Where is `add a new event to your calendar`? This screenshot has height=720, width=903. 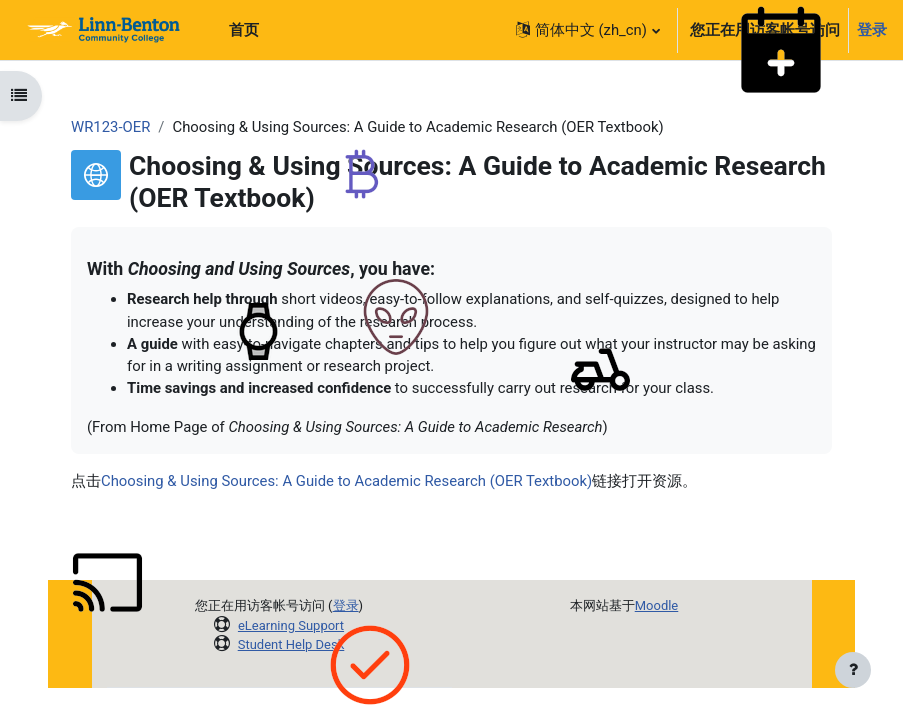
add a new event to your calendar is located at coordinates (781, 53).